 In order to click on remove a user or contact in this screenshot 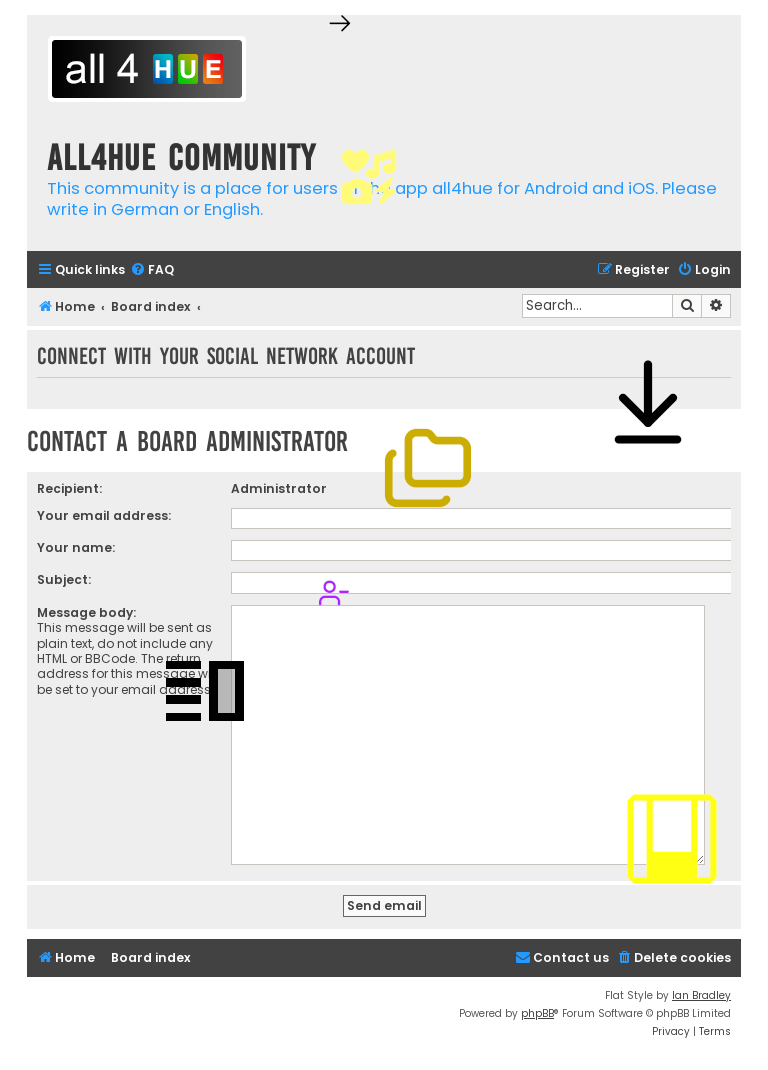, I will do `click(334, 593)`.